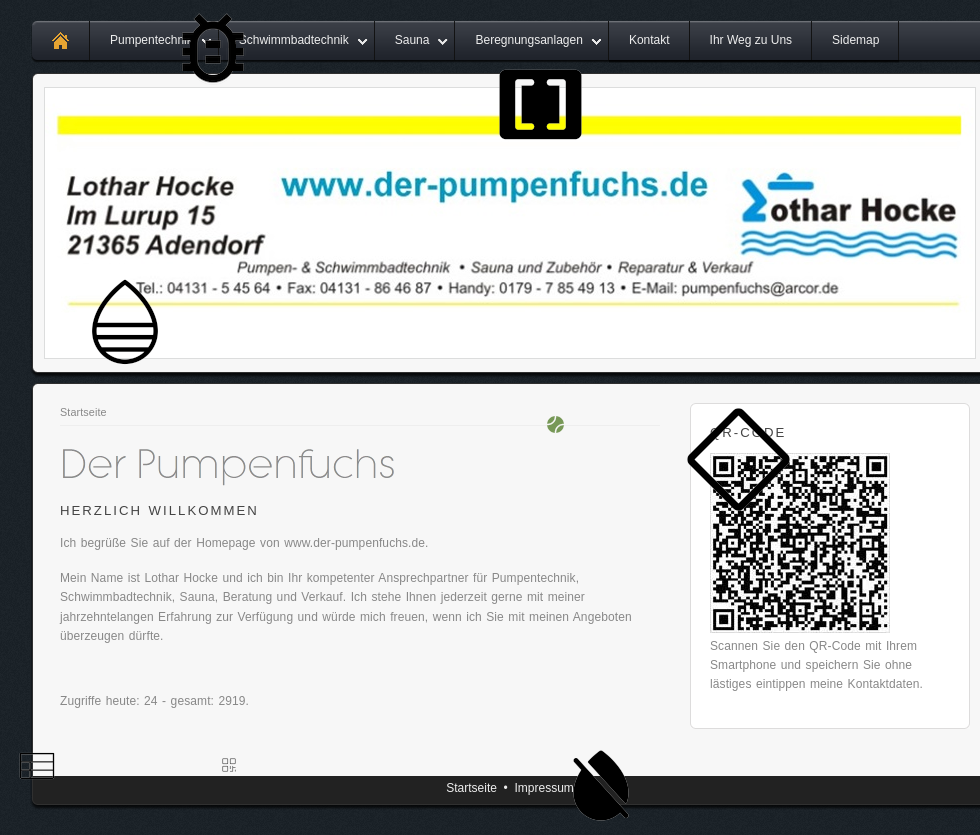  Describe the element at coordinates (738, 459) in the screenshot. I see `indicates premium or exclusive content` at that location.